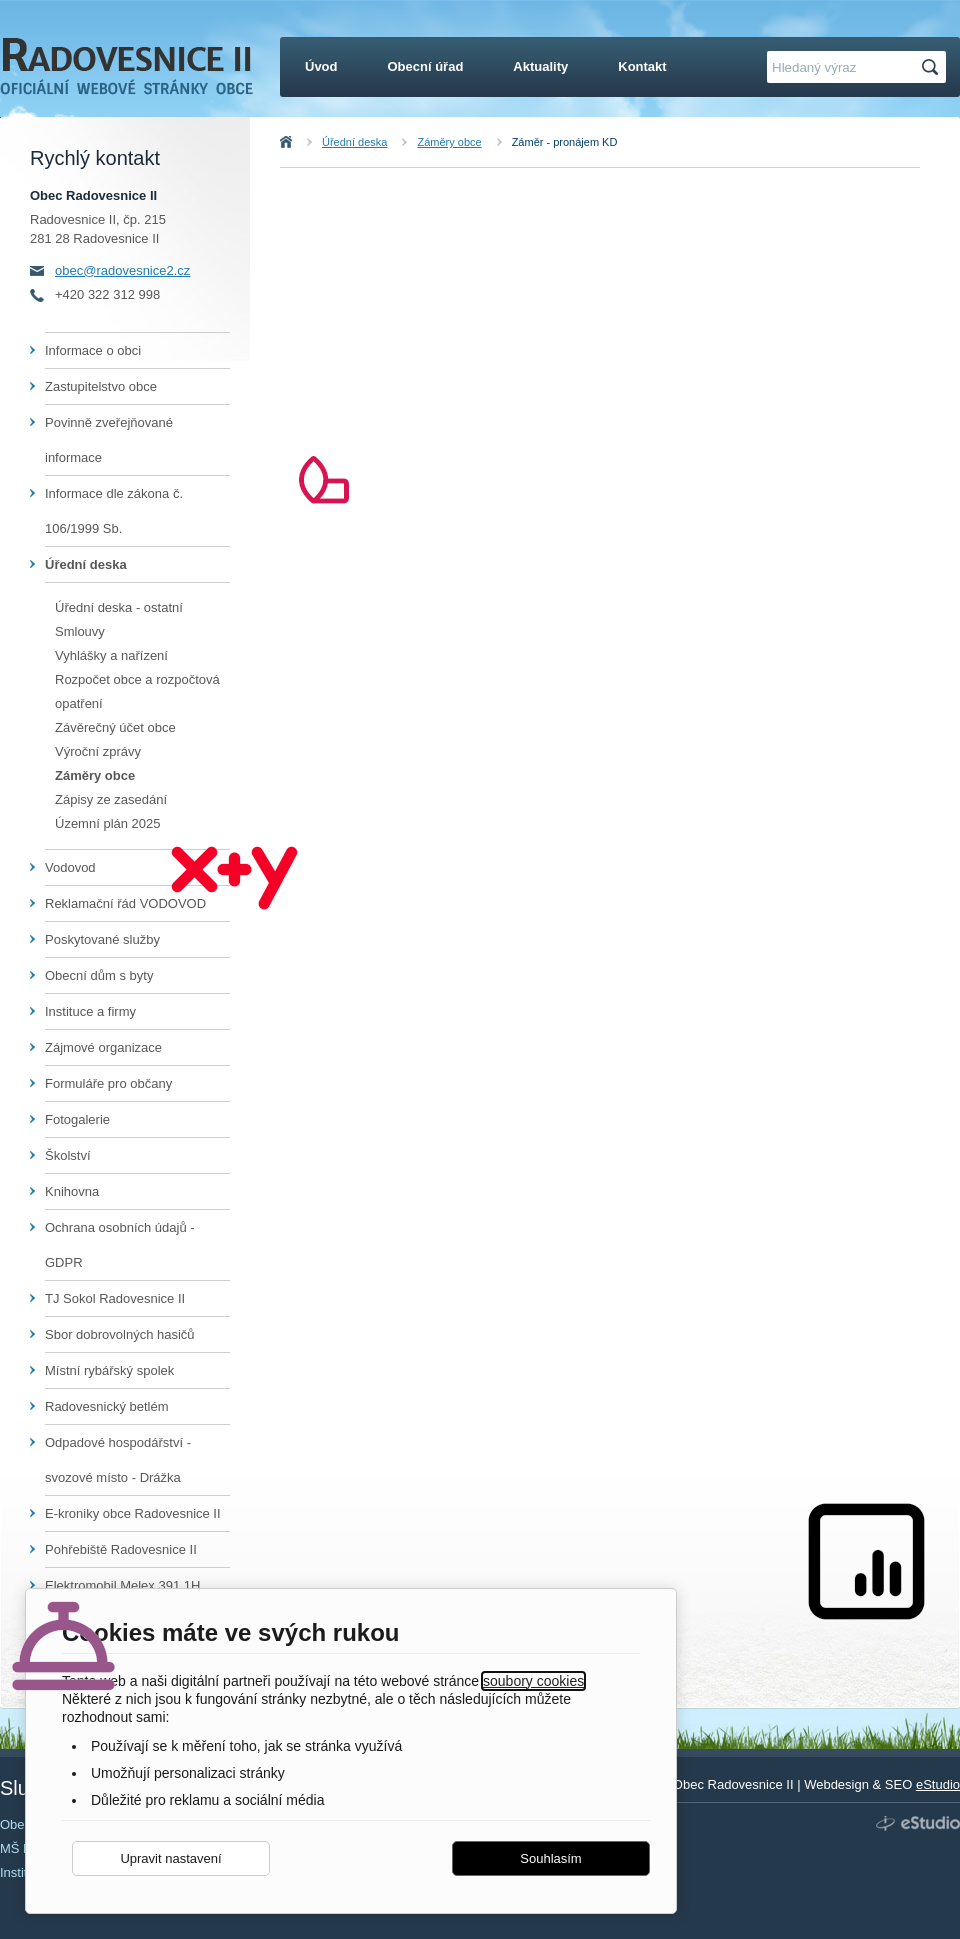  I want to click on access math or calculator functions, so click(234, 869).